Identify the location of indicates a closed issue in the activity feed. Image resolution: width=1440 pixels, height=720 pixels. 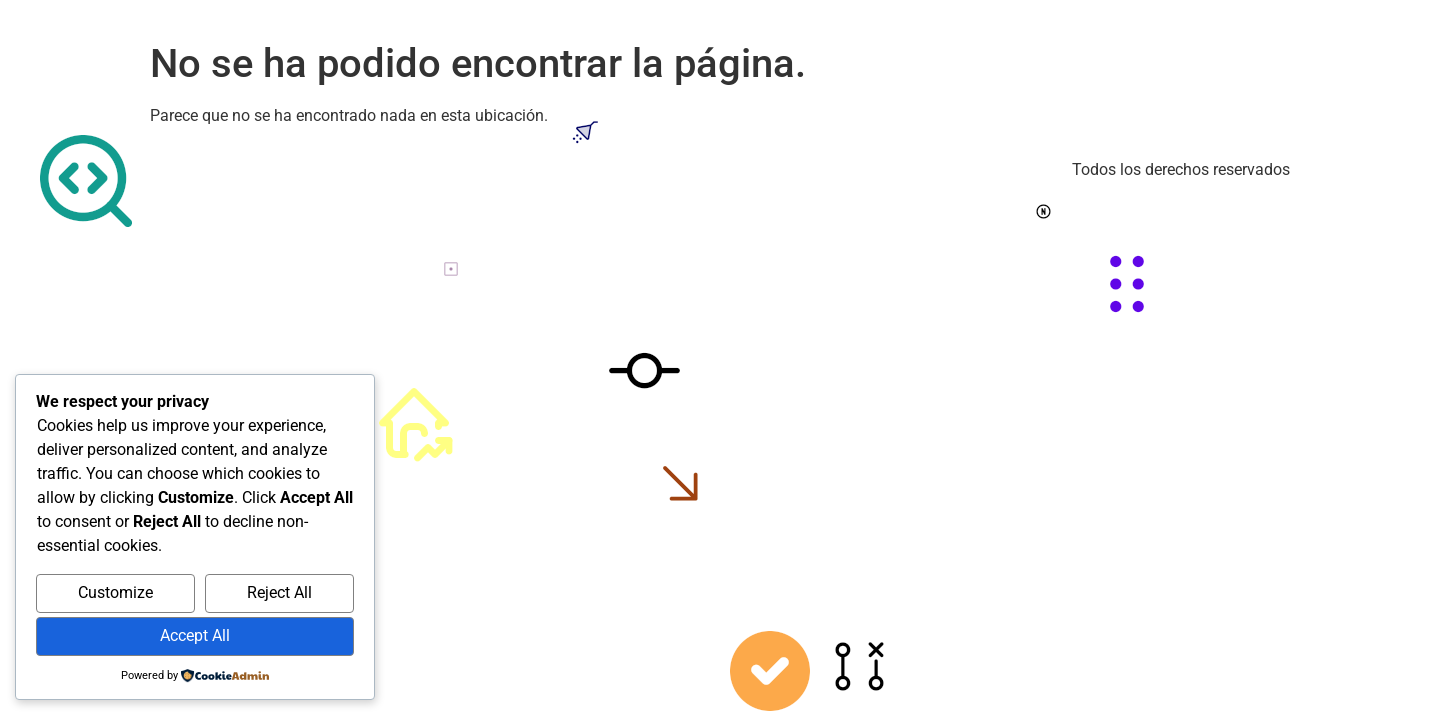
(770, 671).